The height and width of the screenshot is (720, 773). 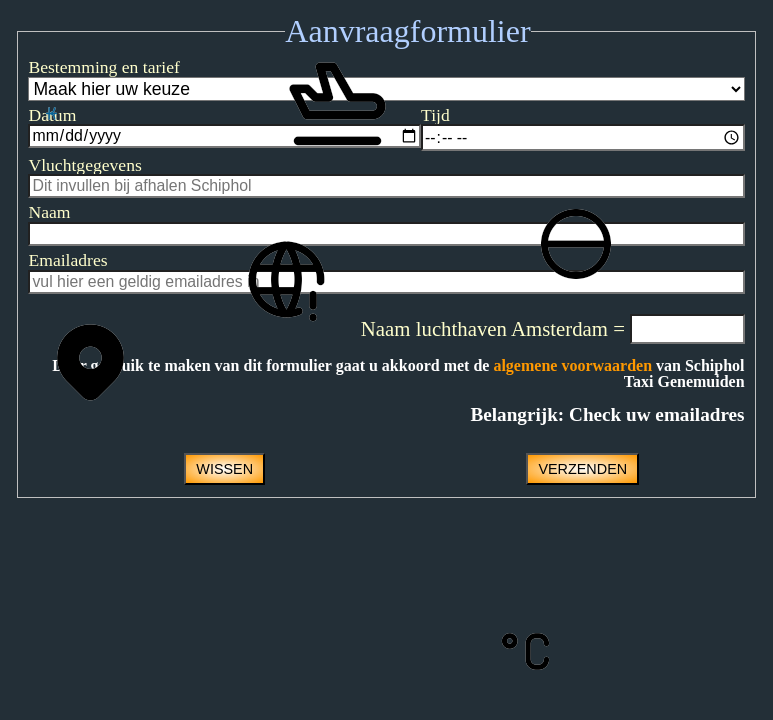 What do you see at coordinates (337, 101) in the screenshot?
I see `indicates flight currently in progress` at bounding box center [337, 101].